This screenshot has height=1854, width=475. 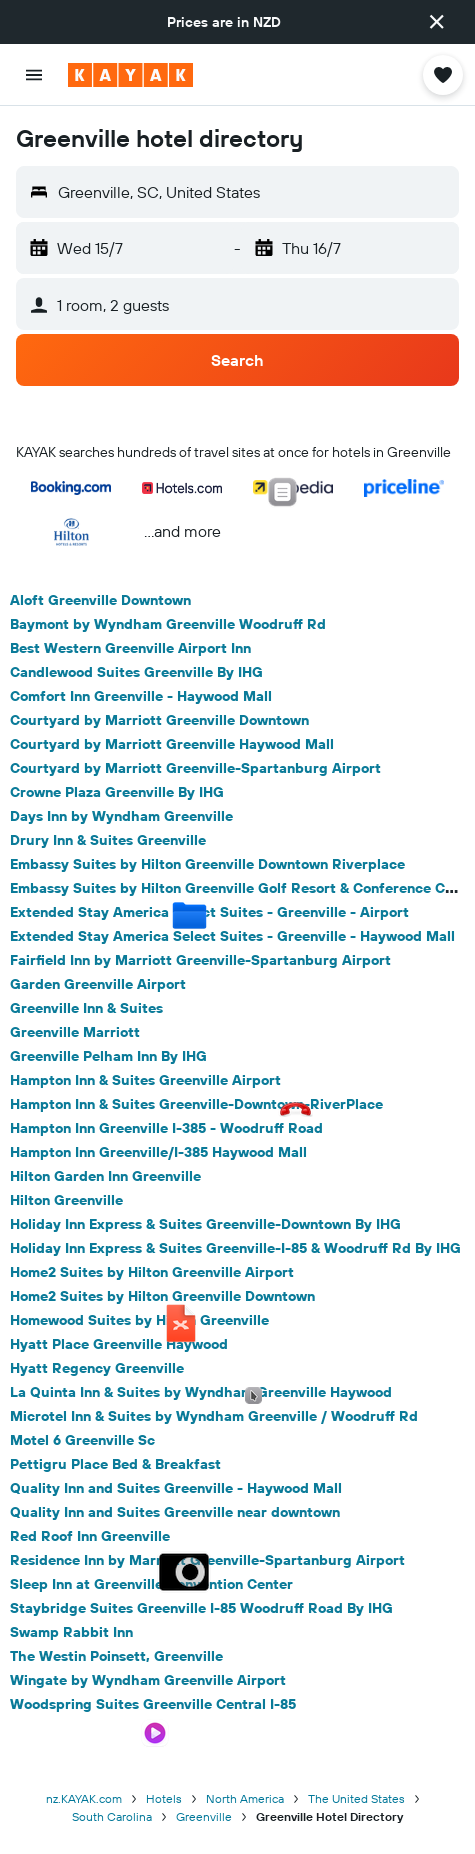 What do you see at coordinates (184, 1570) in the screenshot?
I see `ipod shuffle device in sidebar` at bounding box center [184, 1570].